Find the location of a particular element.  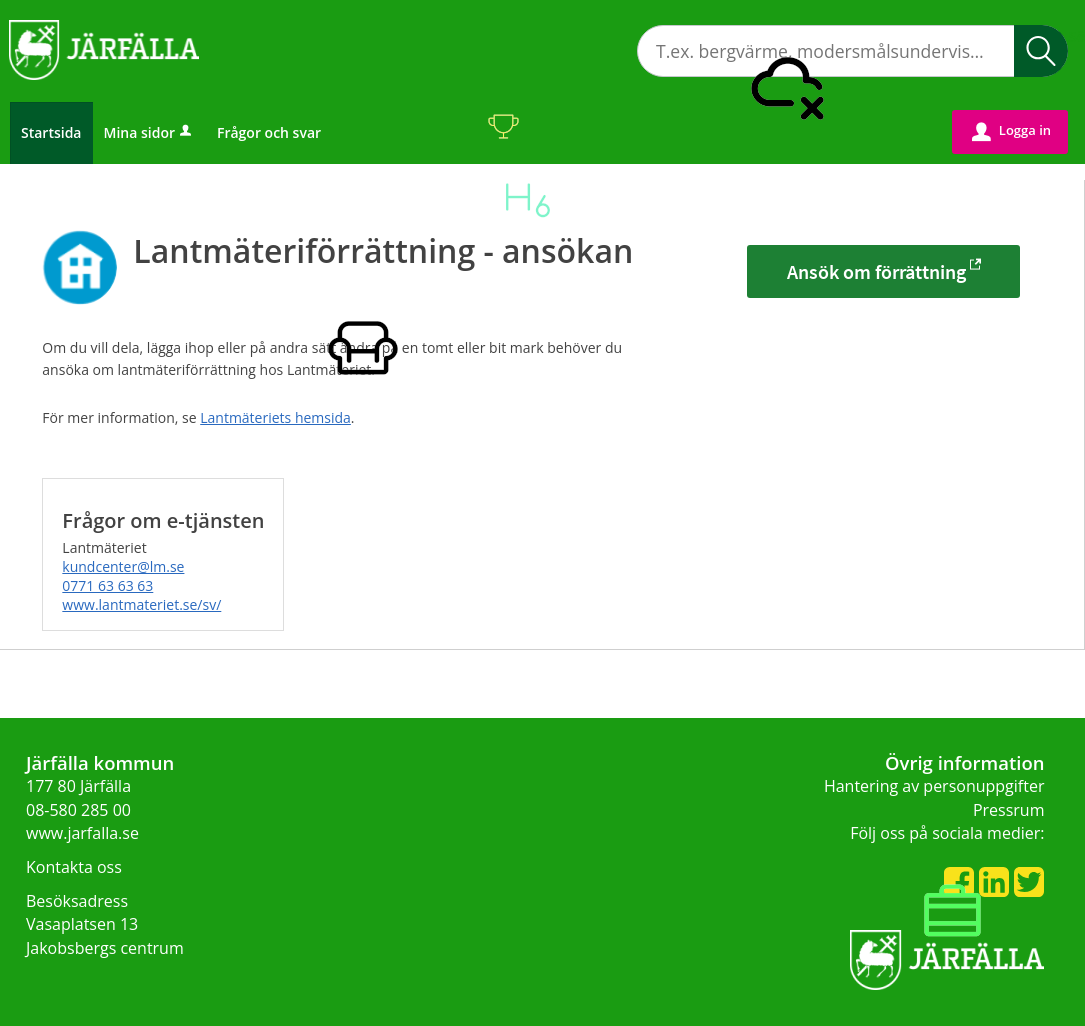

view achievements or awards is located at coordinates (503, 125).